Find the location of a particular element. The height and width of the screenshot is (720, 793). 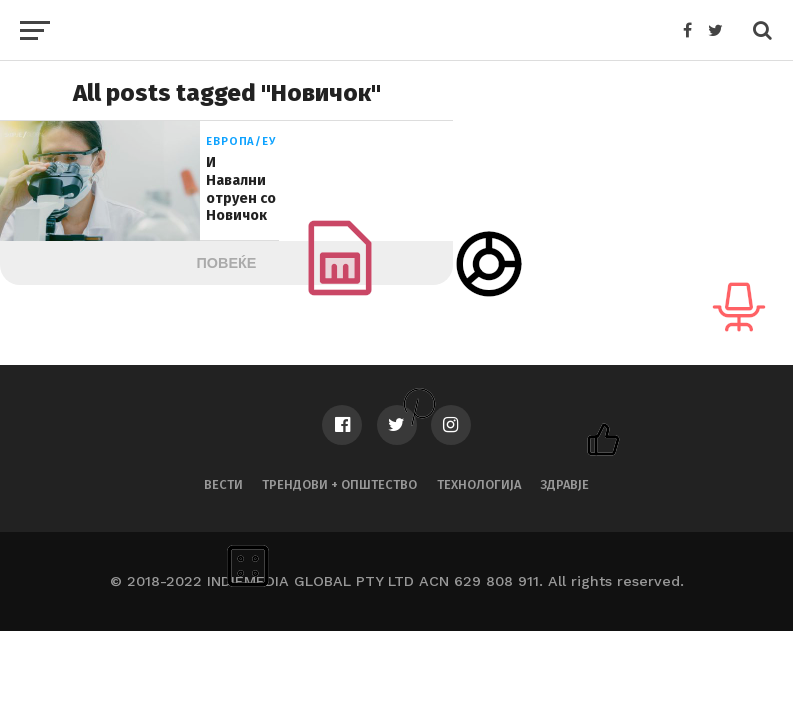

access workspace or office settings is located at coordinates (739, 307).